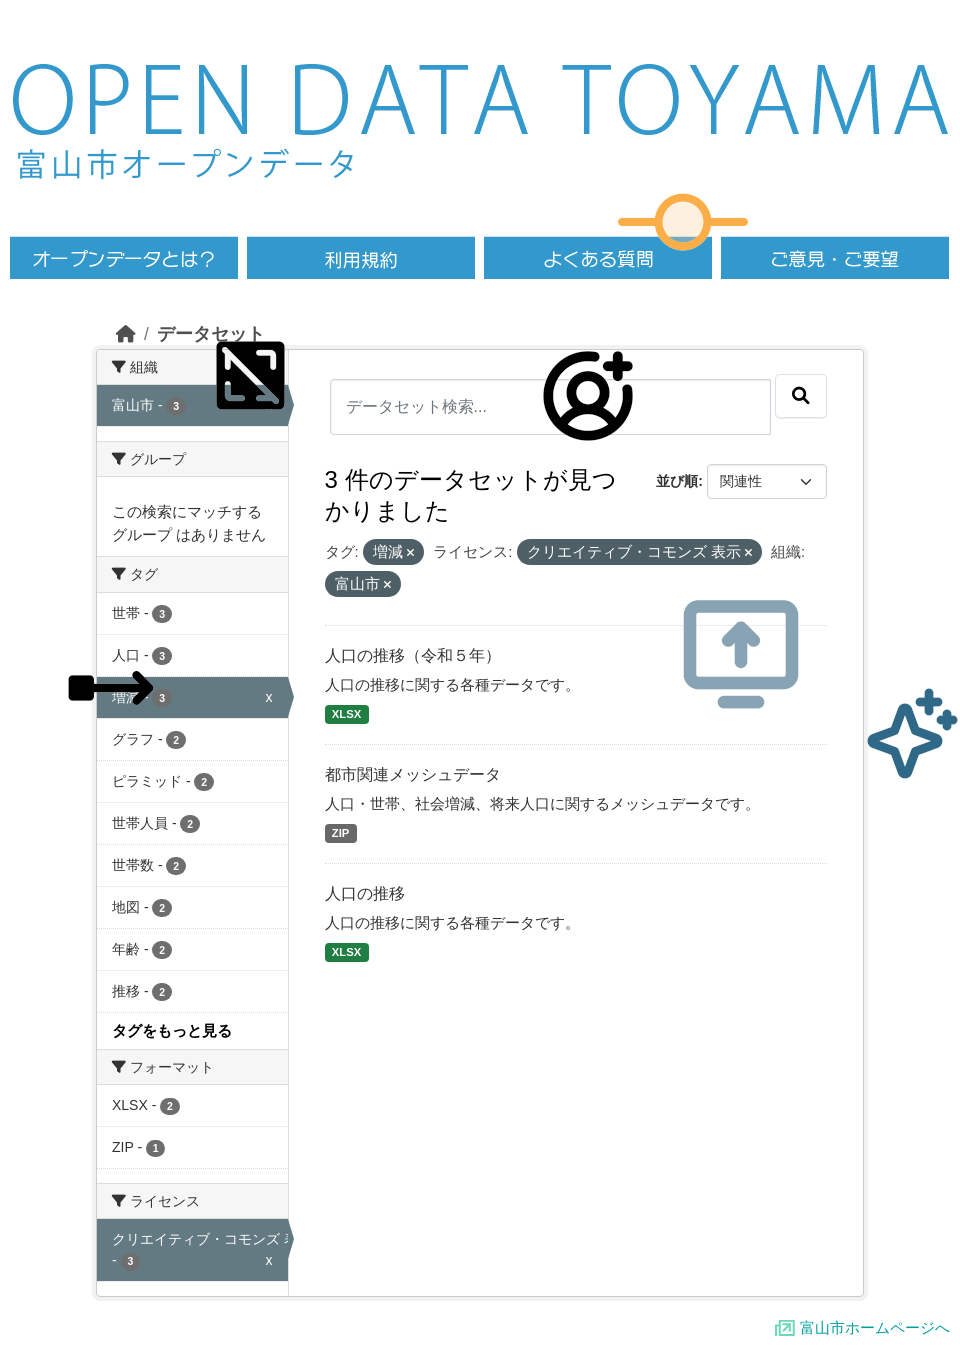 The height and width of the screenshot is (1348, 960). What do you see at coordinates (250, 375) in the screenshot?
I see `disable selection mode` at bounding box center [250, 375].